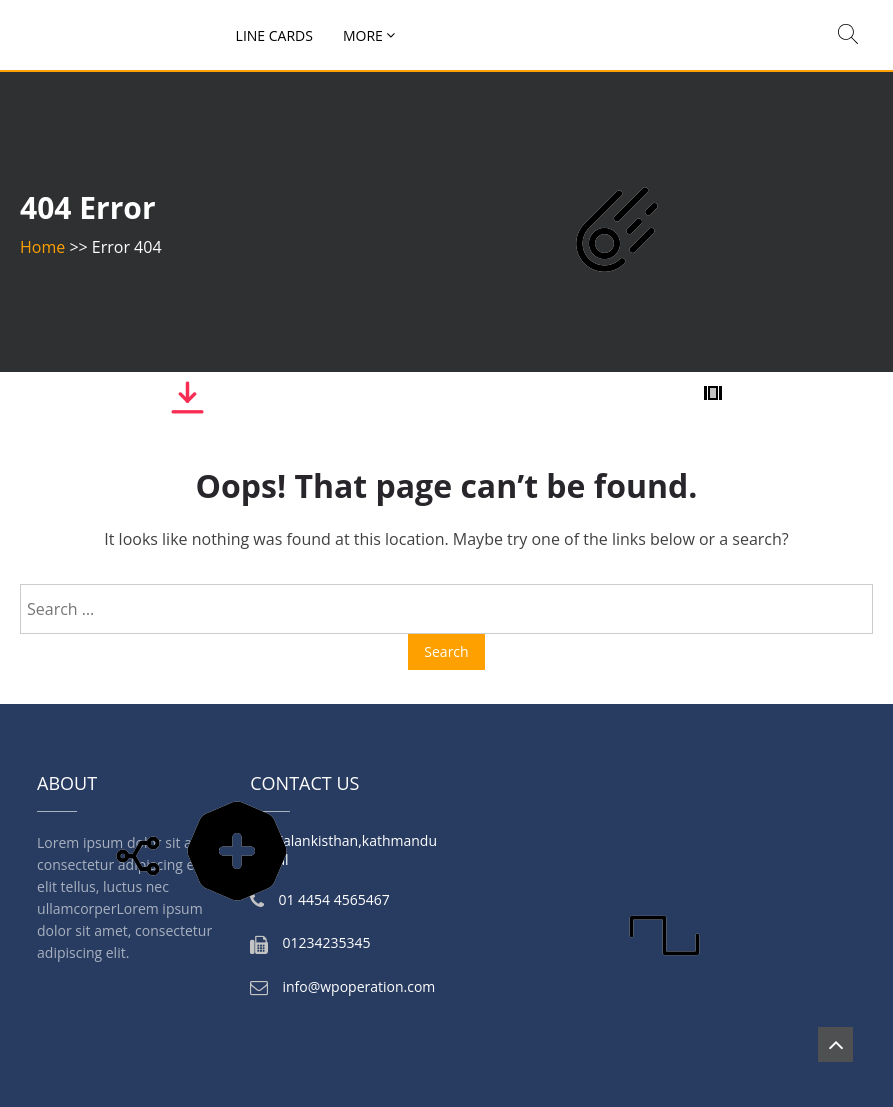 The image size is (893, 1107). I want to click on view your stackshare profile, so click(138, 856).